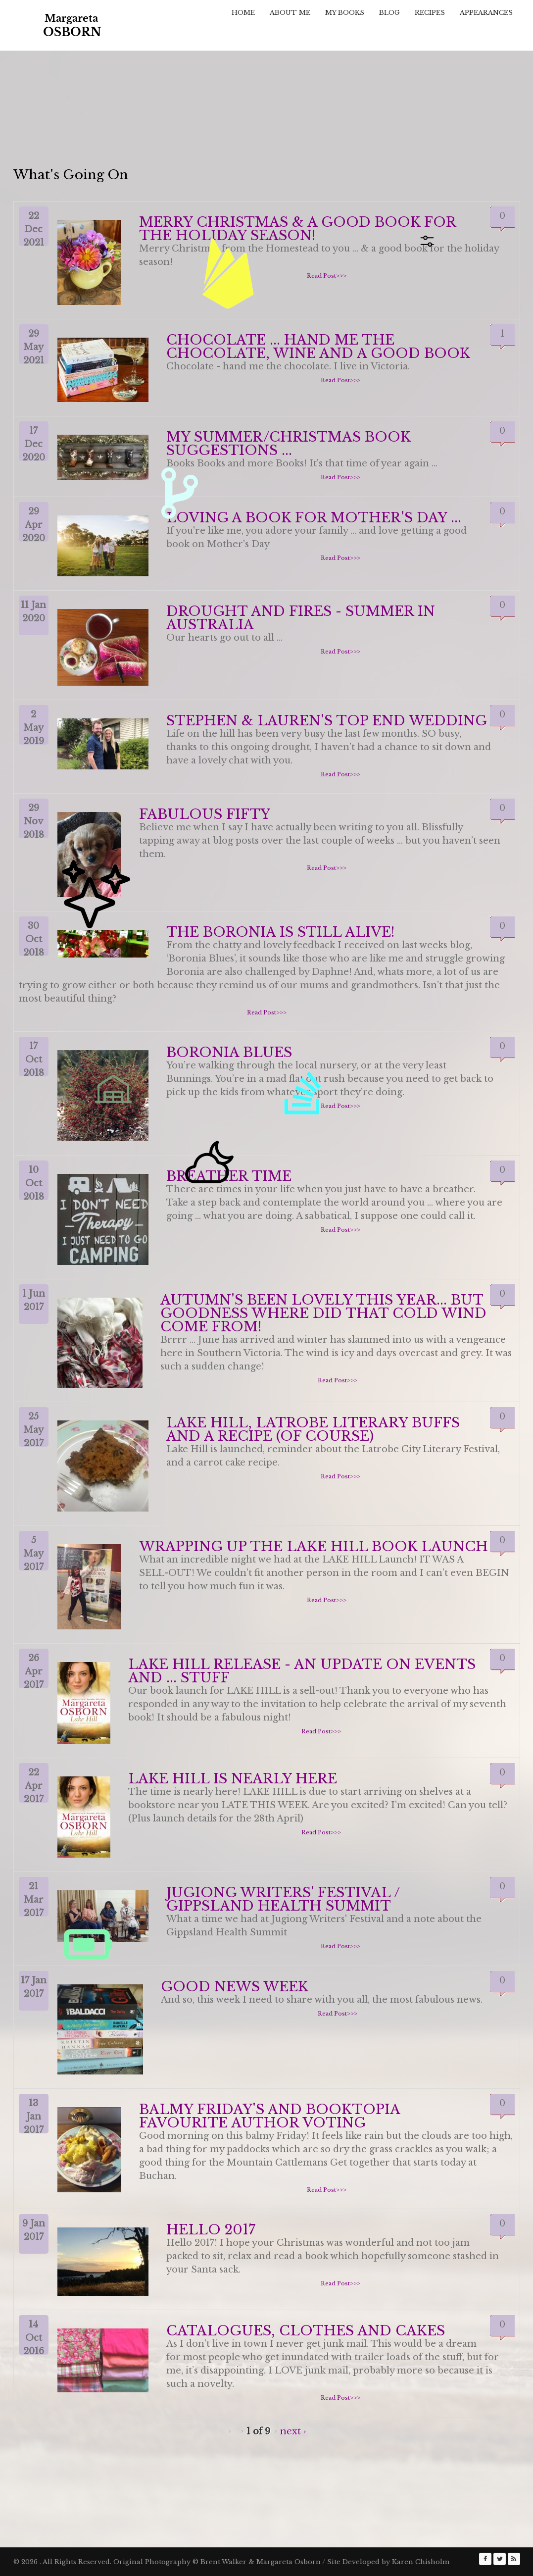 This screenshot has height=2576, width=533. I want to click on indicates battery level at approximately 80% charge, so click(87, 1944).